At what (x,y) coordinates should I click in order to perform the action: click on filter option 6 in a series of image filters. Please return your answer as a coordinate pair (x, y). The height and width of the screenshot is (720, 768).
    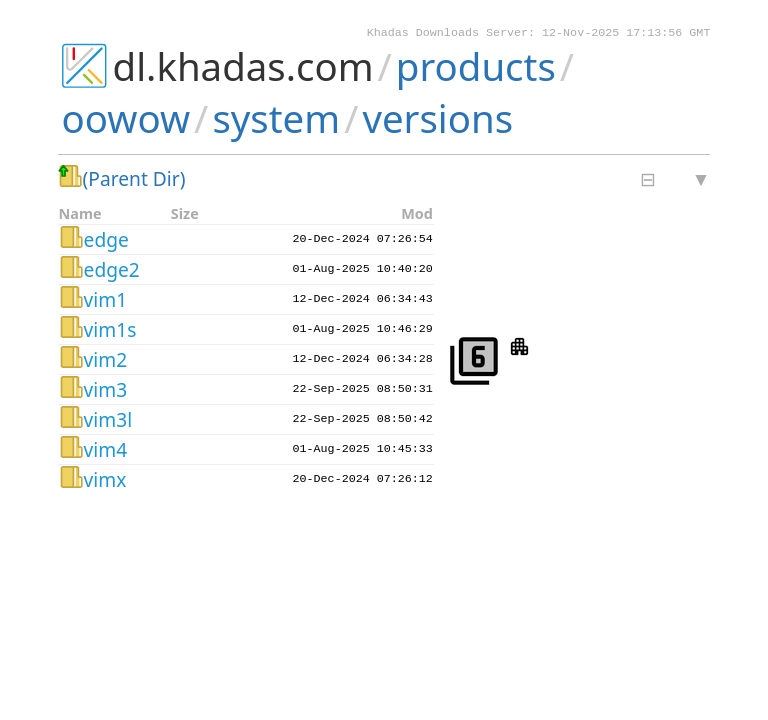
    Looking at the image, I should click on (474, 361).